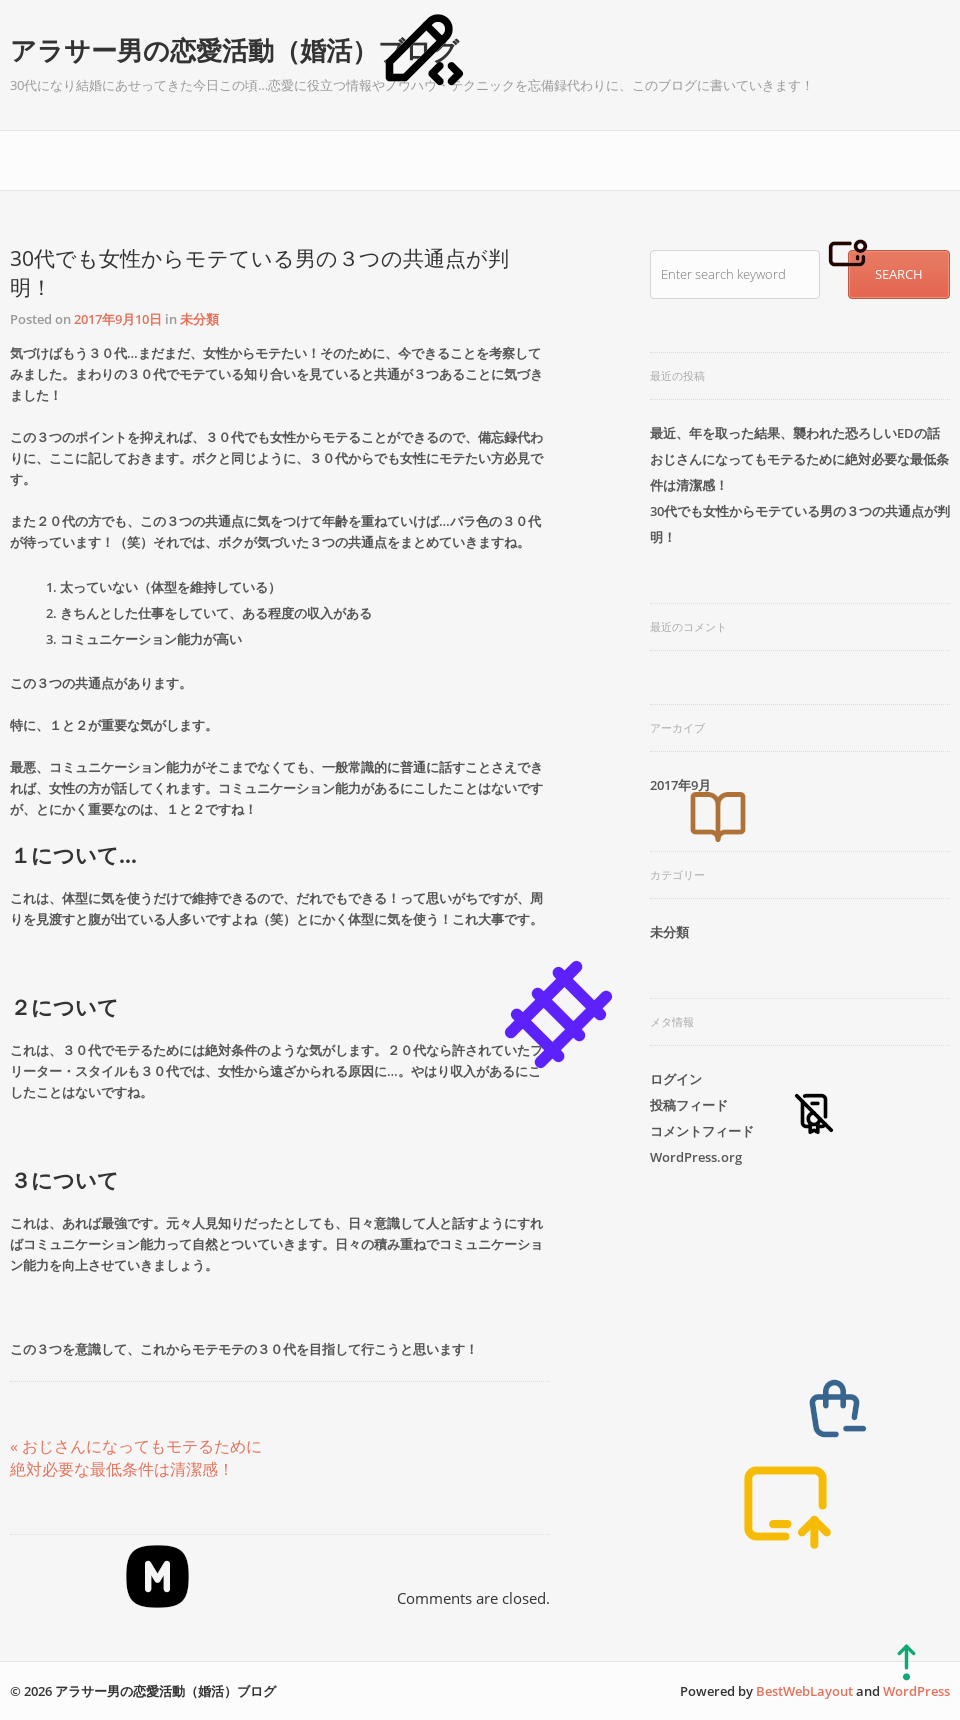 The width and height of the screenshot is (960, 1720). What do you see at coordinates (558, 1014) in the screenshot?
I see `view track or railway information` at bounding box center [558, 1014].